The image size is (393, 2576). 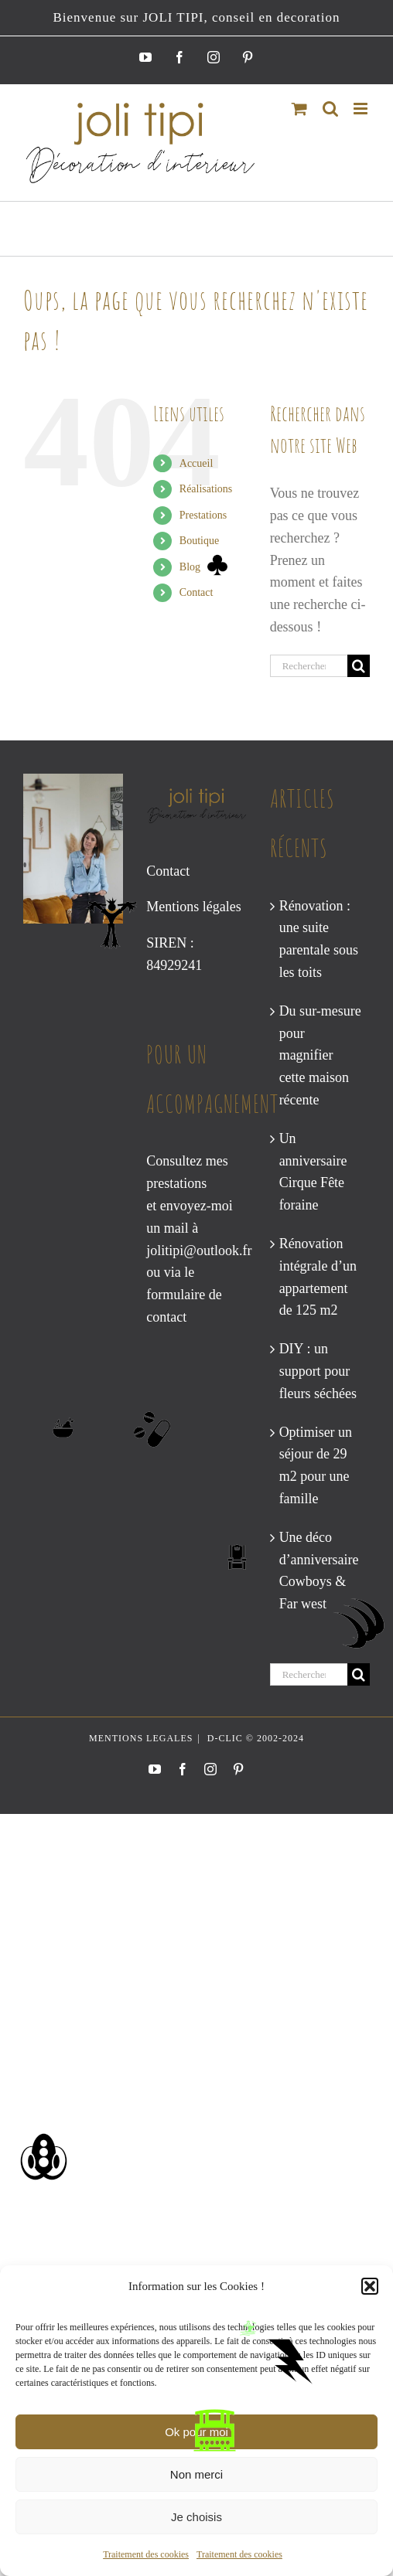 What do you see at coordinates (217, 565) in the screenshot?
I see `select clubs suit in a card game` at bounding box center [217, 565].